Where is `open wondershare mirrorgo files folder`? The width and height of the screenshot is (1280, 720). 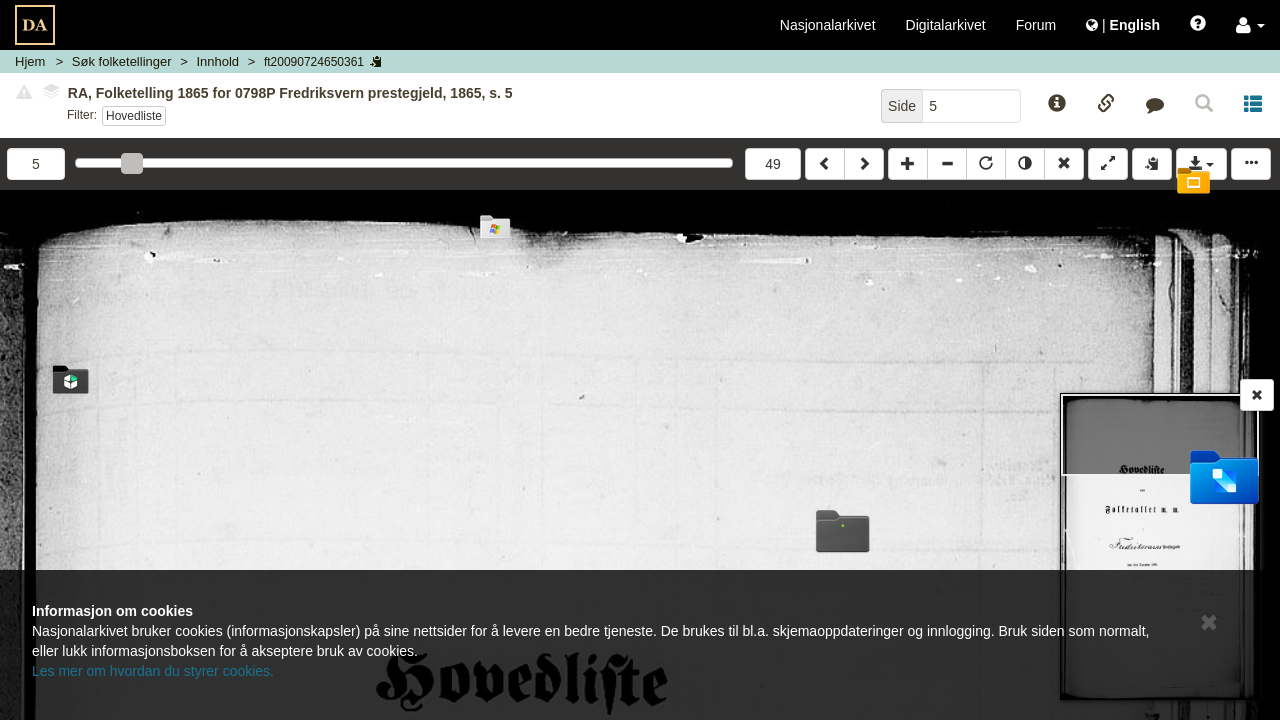
open wondershare mirrorgo files folder is located at coordinates (1224, 479).